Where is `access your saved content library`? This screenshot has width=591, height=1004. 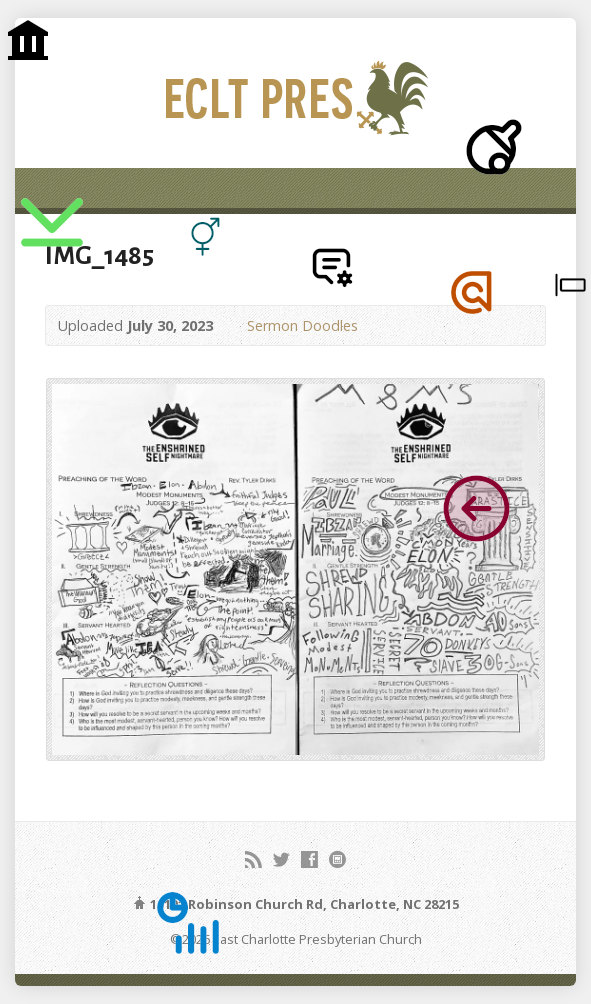 access your saved content library is located at coordinates (28, 40).